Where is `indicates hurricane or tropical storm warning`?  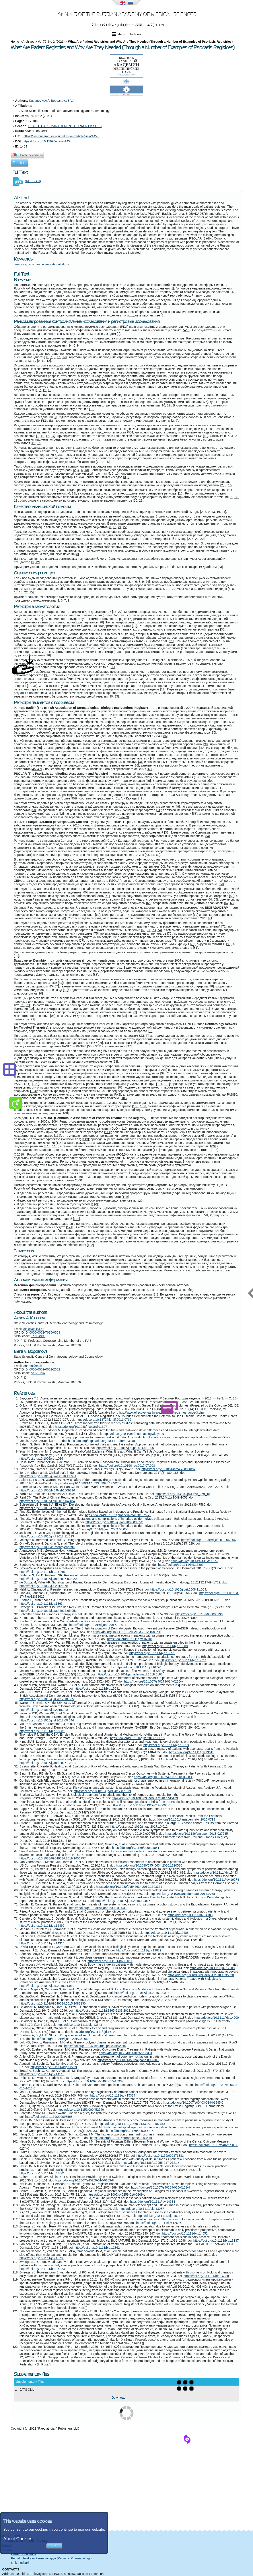
indicates hurricane or tropical storm warning is located at coordinates (187, 2439).